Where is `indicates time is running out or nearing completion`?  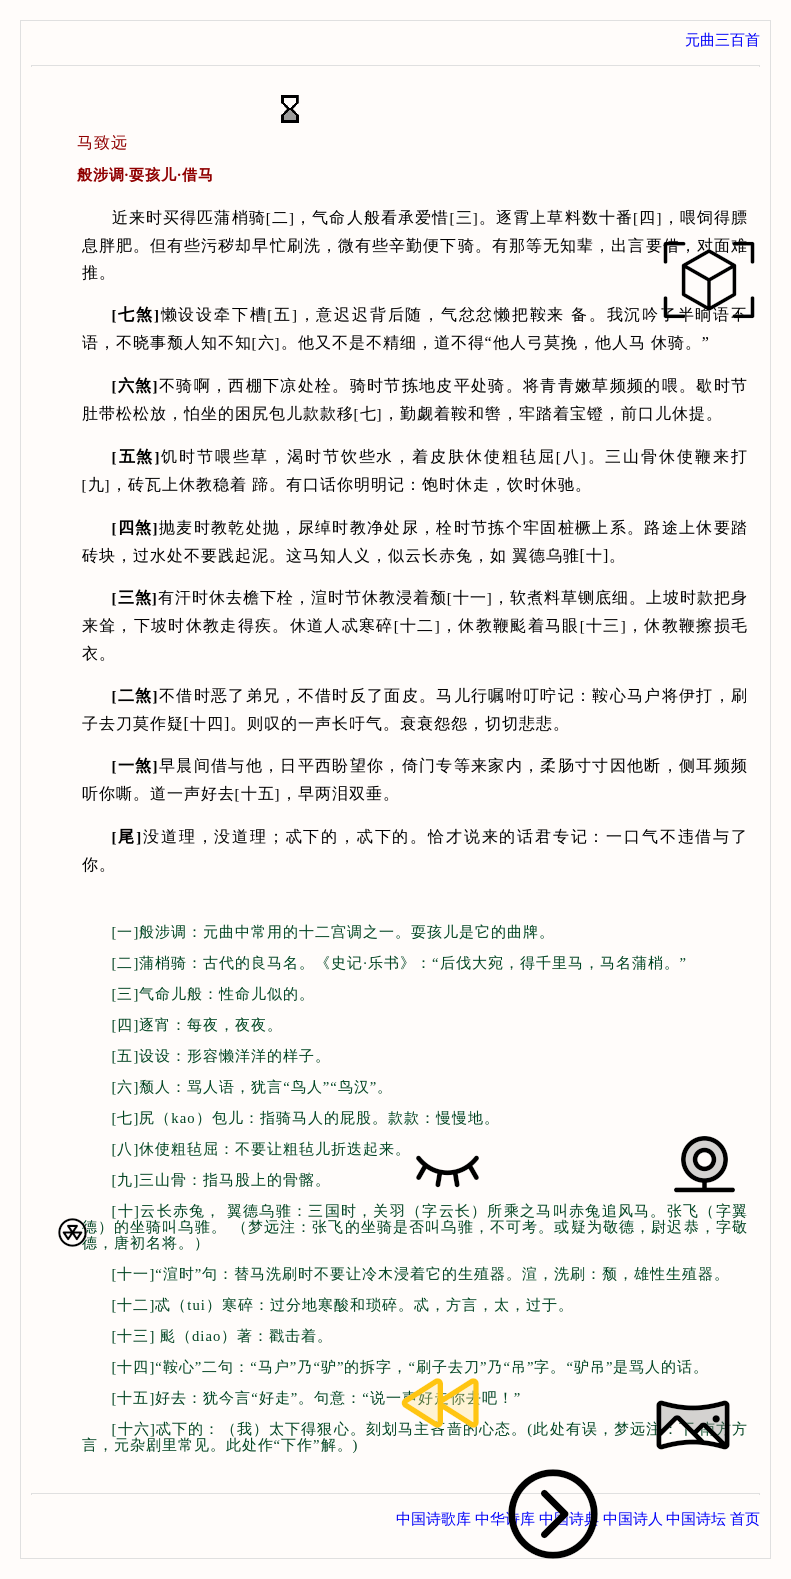
indicates time is running out or nearing completion is located at coordinates (290, 109).